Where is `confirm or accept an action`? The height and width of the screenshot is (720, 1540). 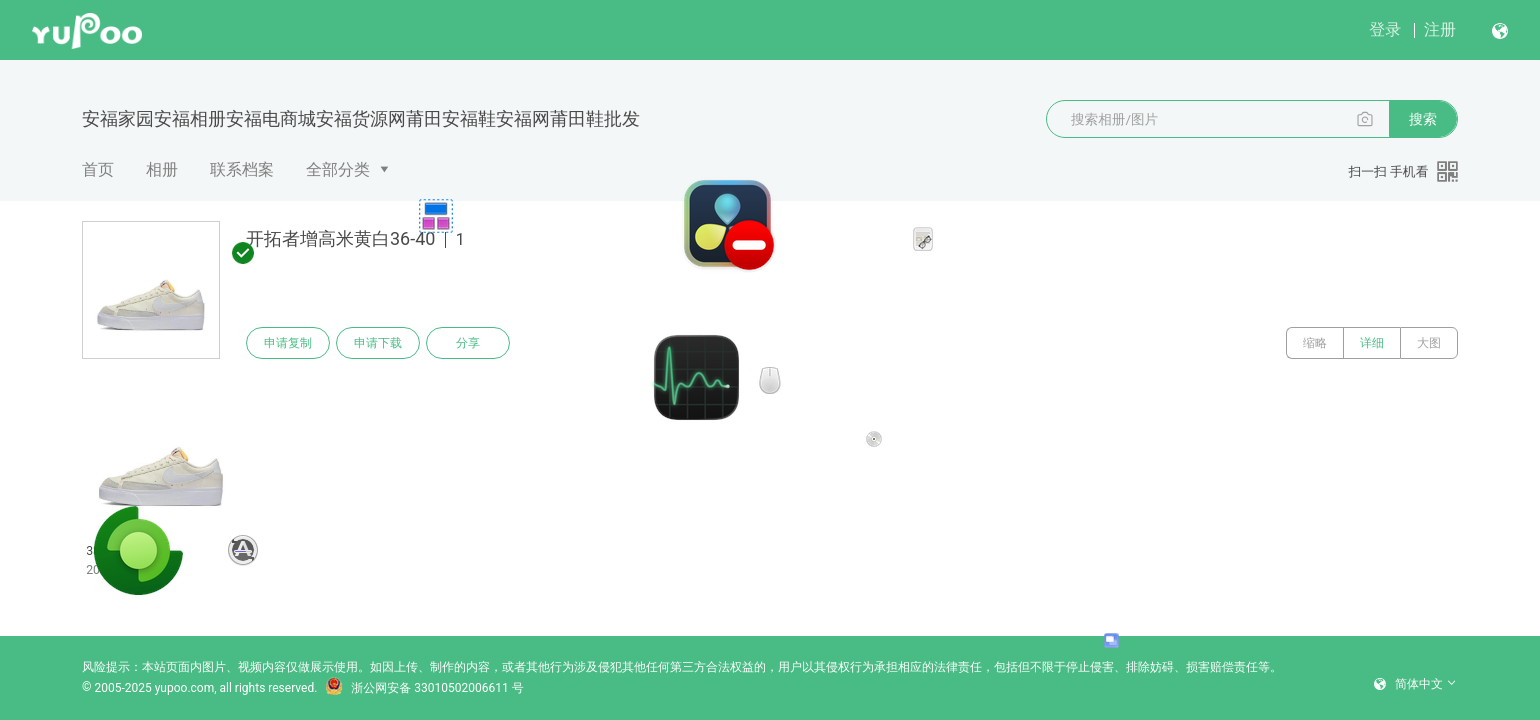 confirm or accept an action is located at coordinates (243, 253).